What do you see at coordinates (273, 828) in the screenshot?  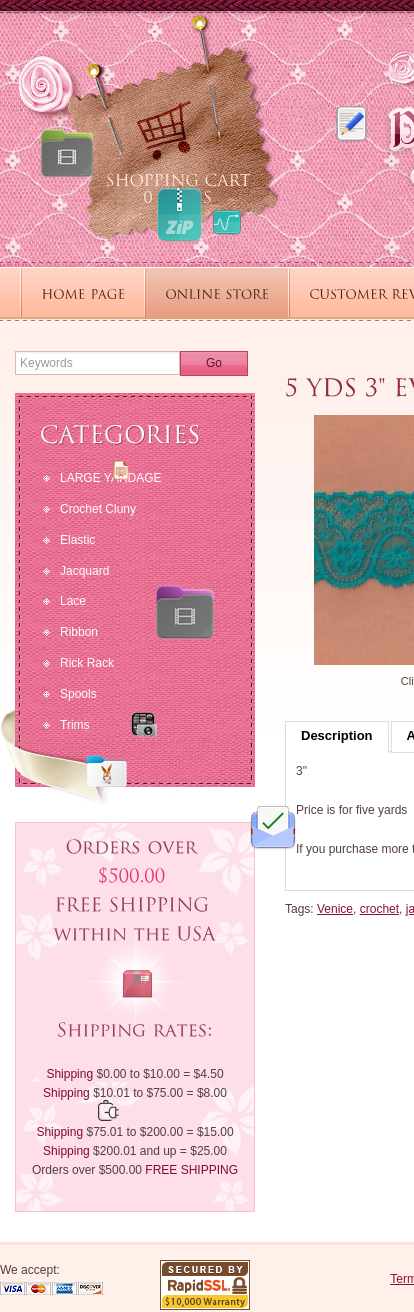 I see `mark email as not junk or spam` at bounding box center [273, 828].